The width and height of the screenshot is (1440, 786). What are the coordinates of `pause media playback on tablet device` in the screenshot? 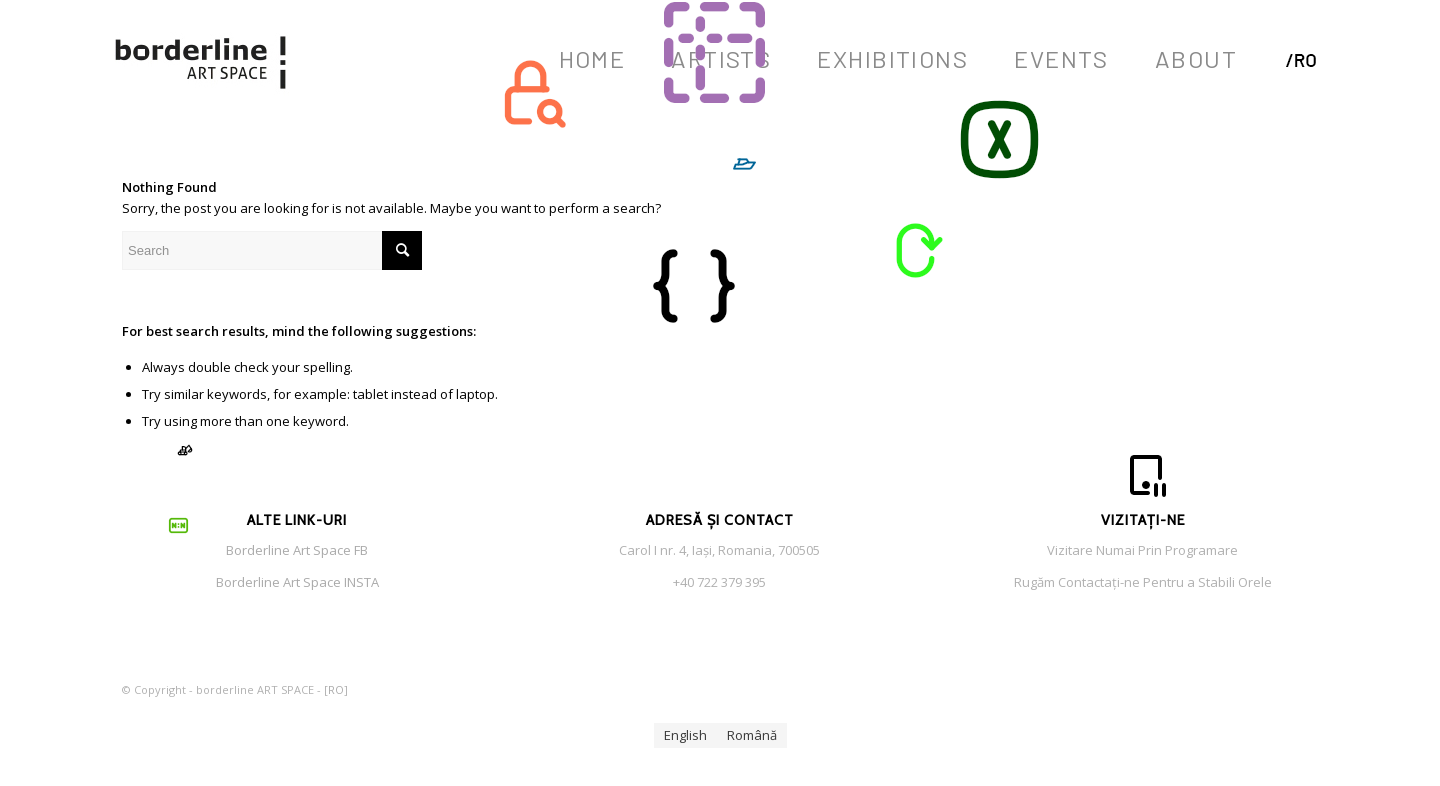 It's located at (1146, 475).